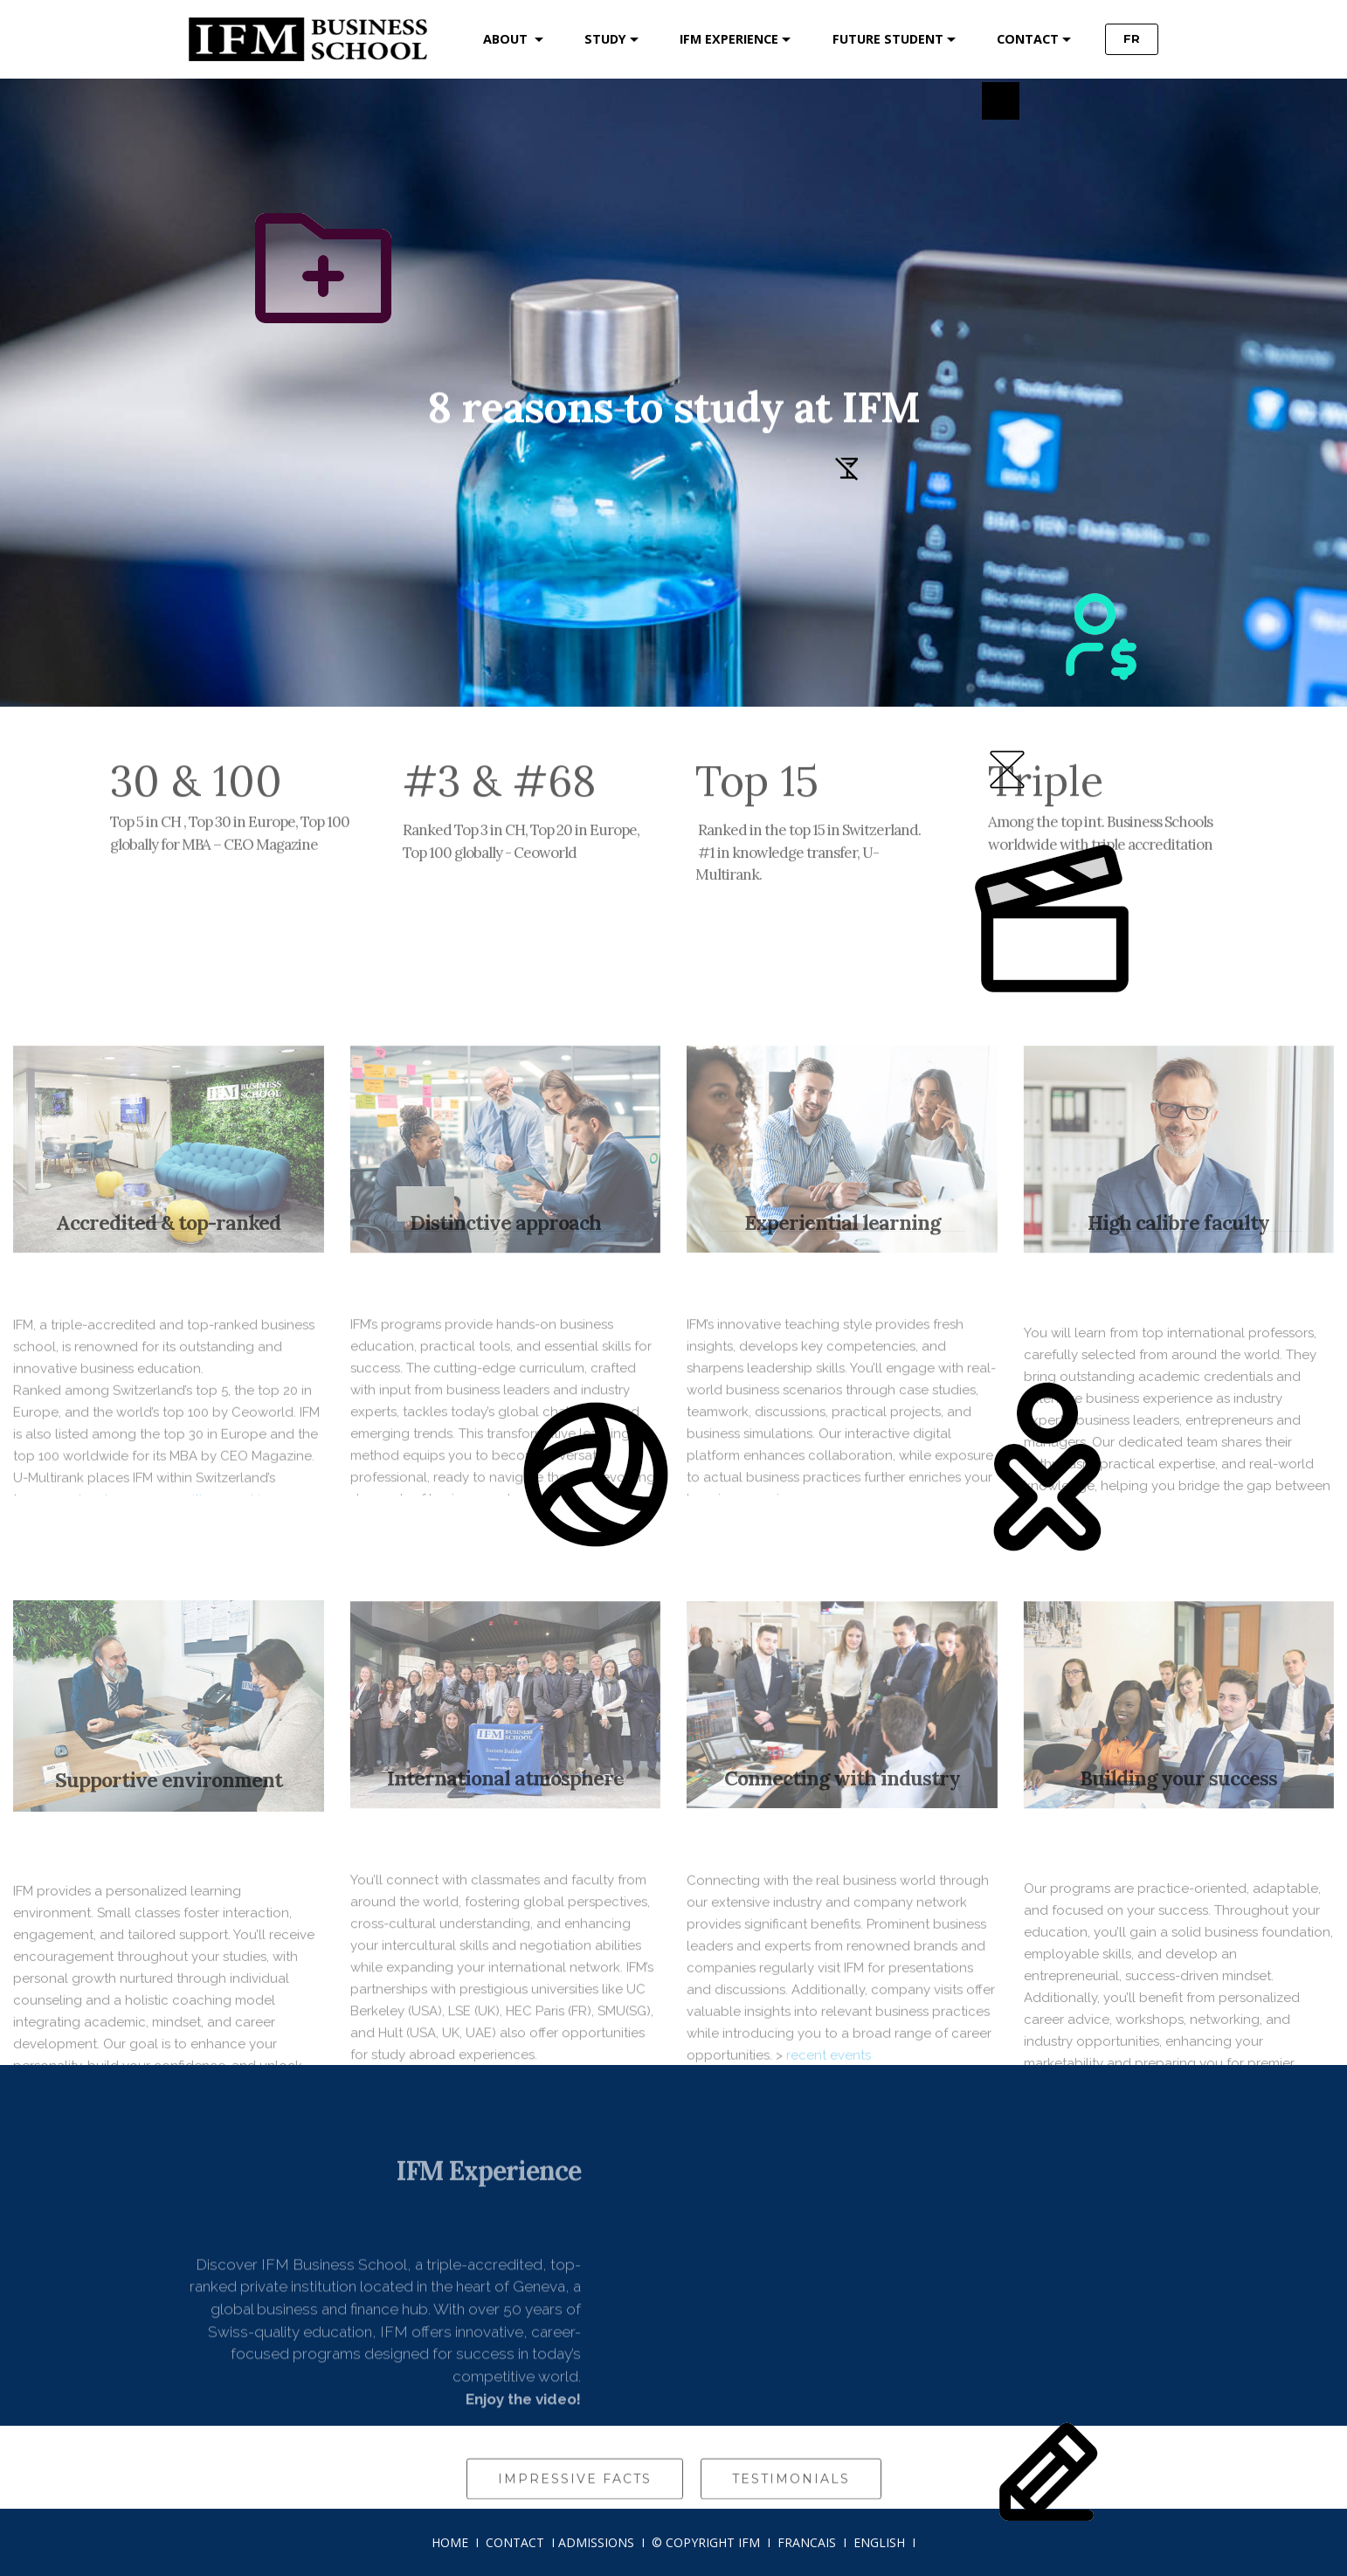 This screenshot has height=2576, width=1347. What do you see at coordinates (1047, 1467) in the screenshot?
I see `open sugarizer learning platform` at bounding box center [1047, 1467].